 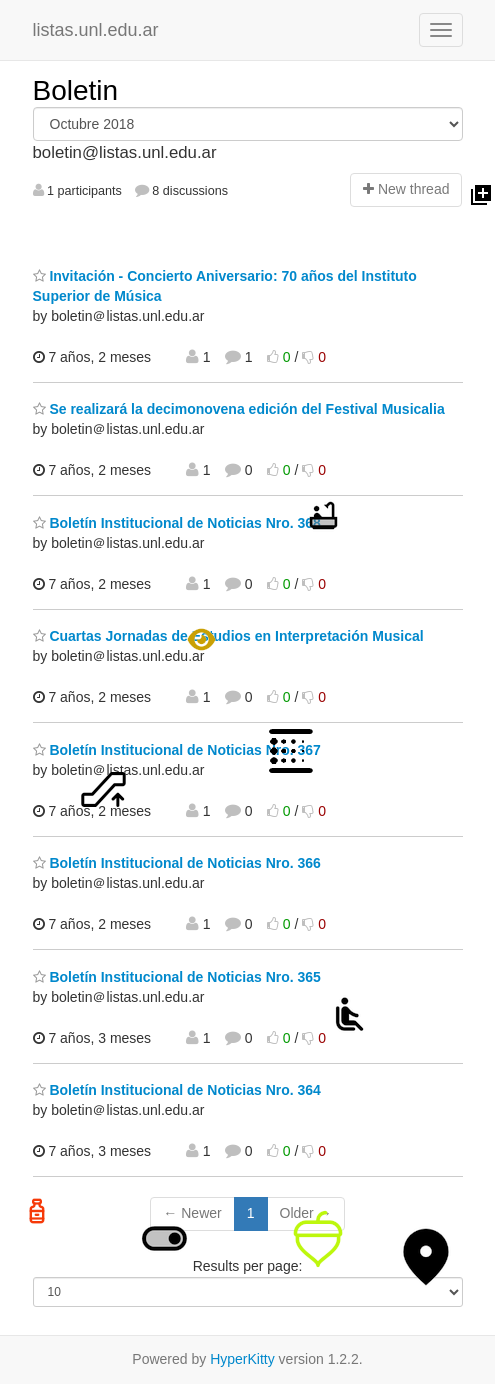 What do you see at coordinates (291, 751) in the screenshot?
I see `apply linear blur effect to image` at bounding box center [291, 751].